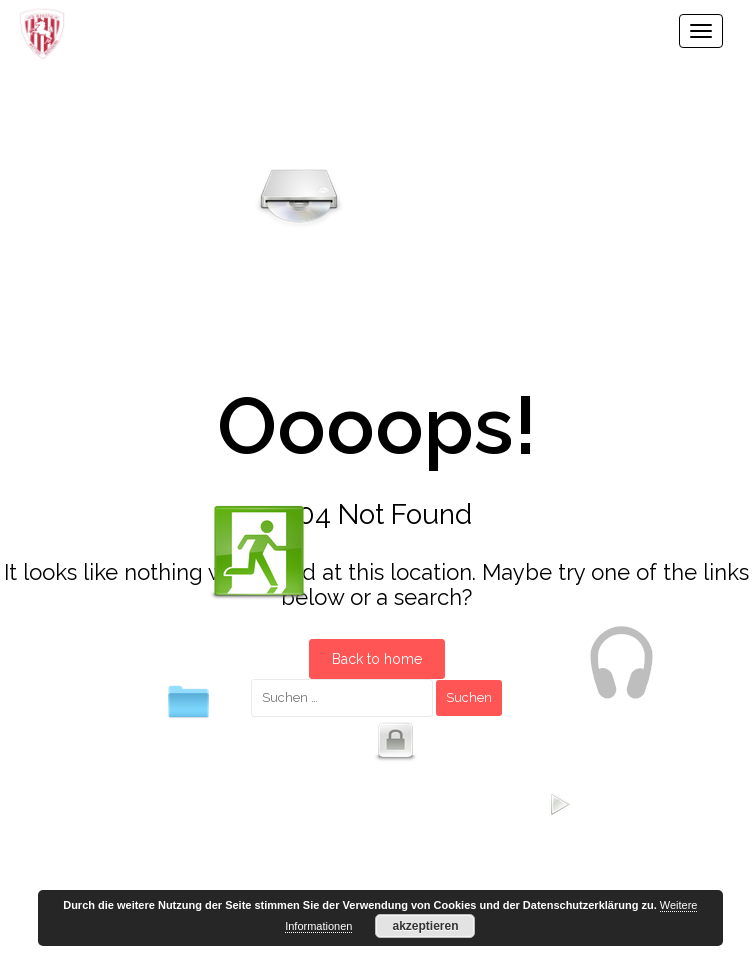 The height and width of the screenshot is (976, 753). What do you see at coordinates (396, 742) in the screenshot?
I see `indicates a locked or read-only file` at bounding box center [396, 742].